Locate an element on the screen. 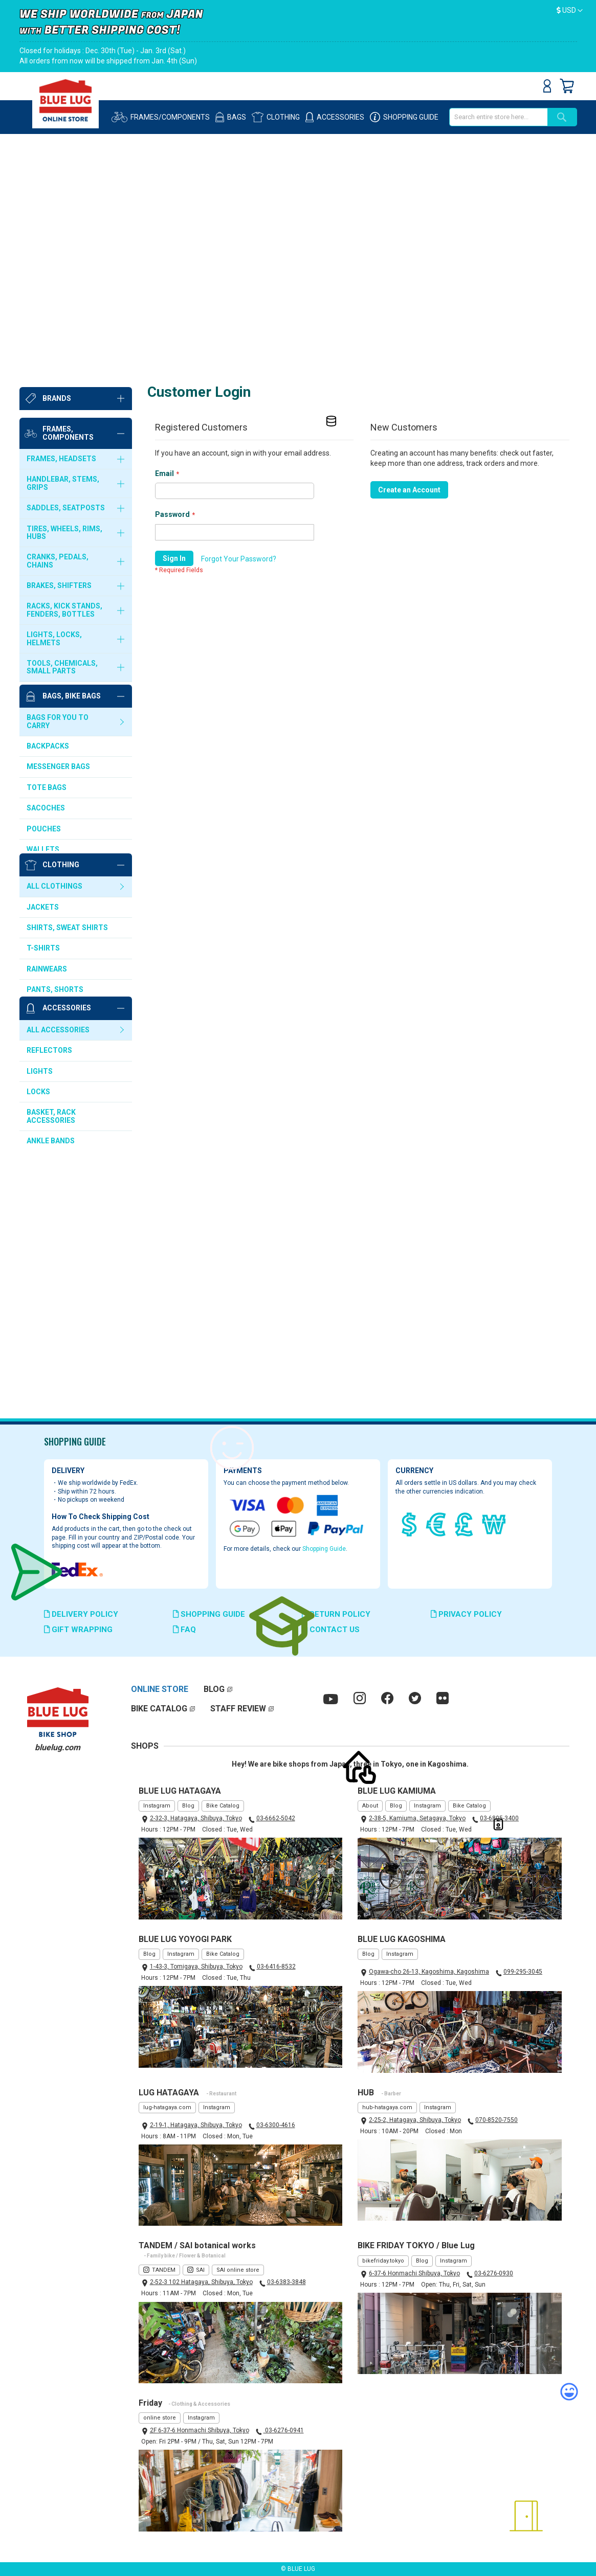 This screenshot has height=2576, width=596. access education or learning resources is located at coordinates (282, 1624).